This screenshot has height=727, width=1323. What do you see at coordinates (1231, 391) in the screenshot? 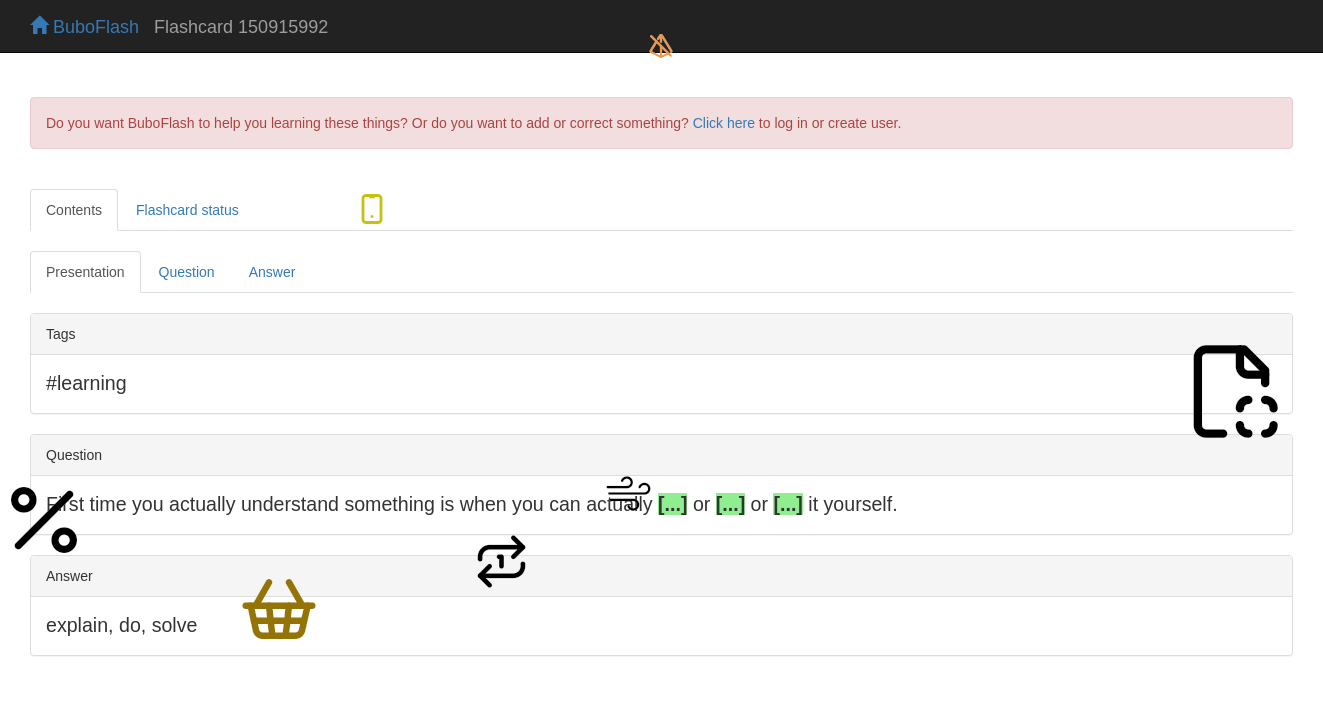
I see `scan a document` at bounding box center [1231, 391].